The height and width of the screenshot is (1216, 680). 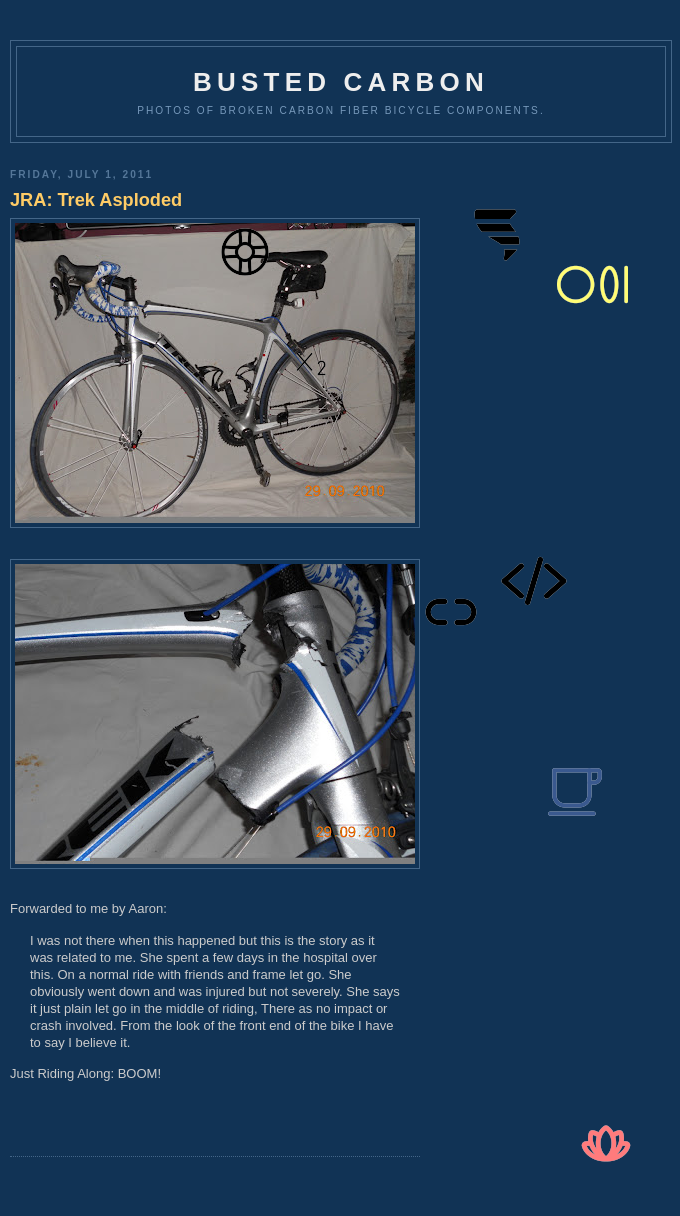 I want to click on view or edit source code, so click(x=534, y=581).